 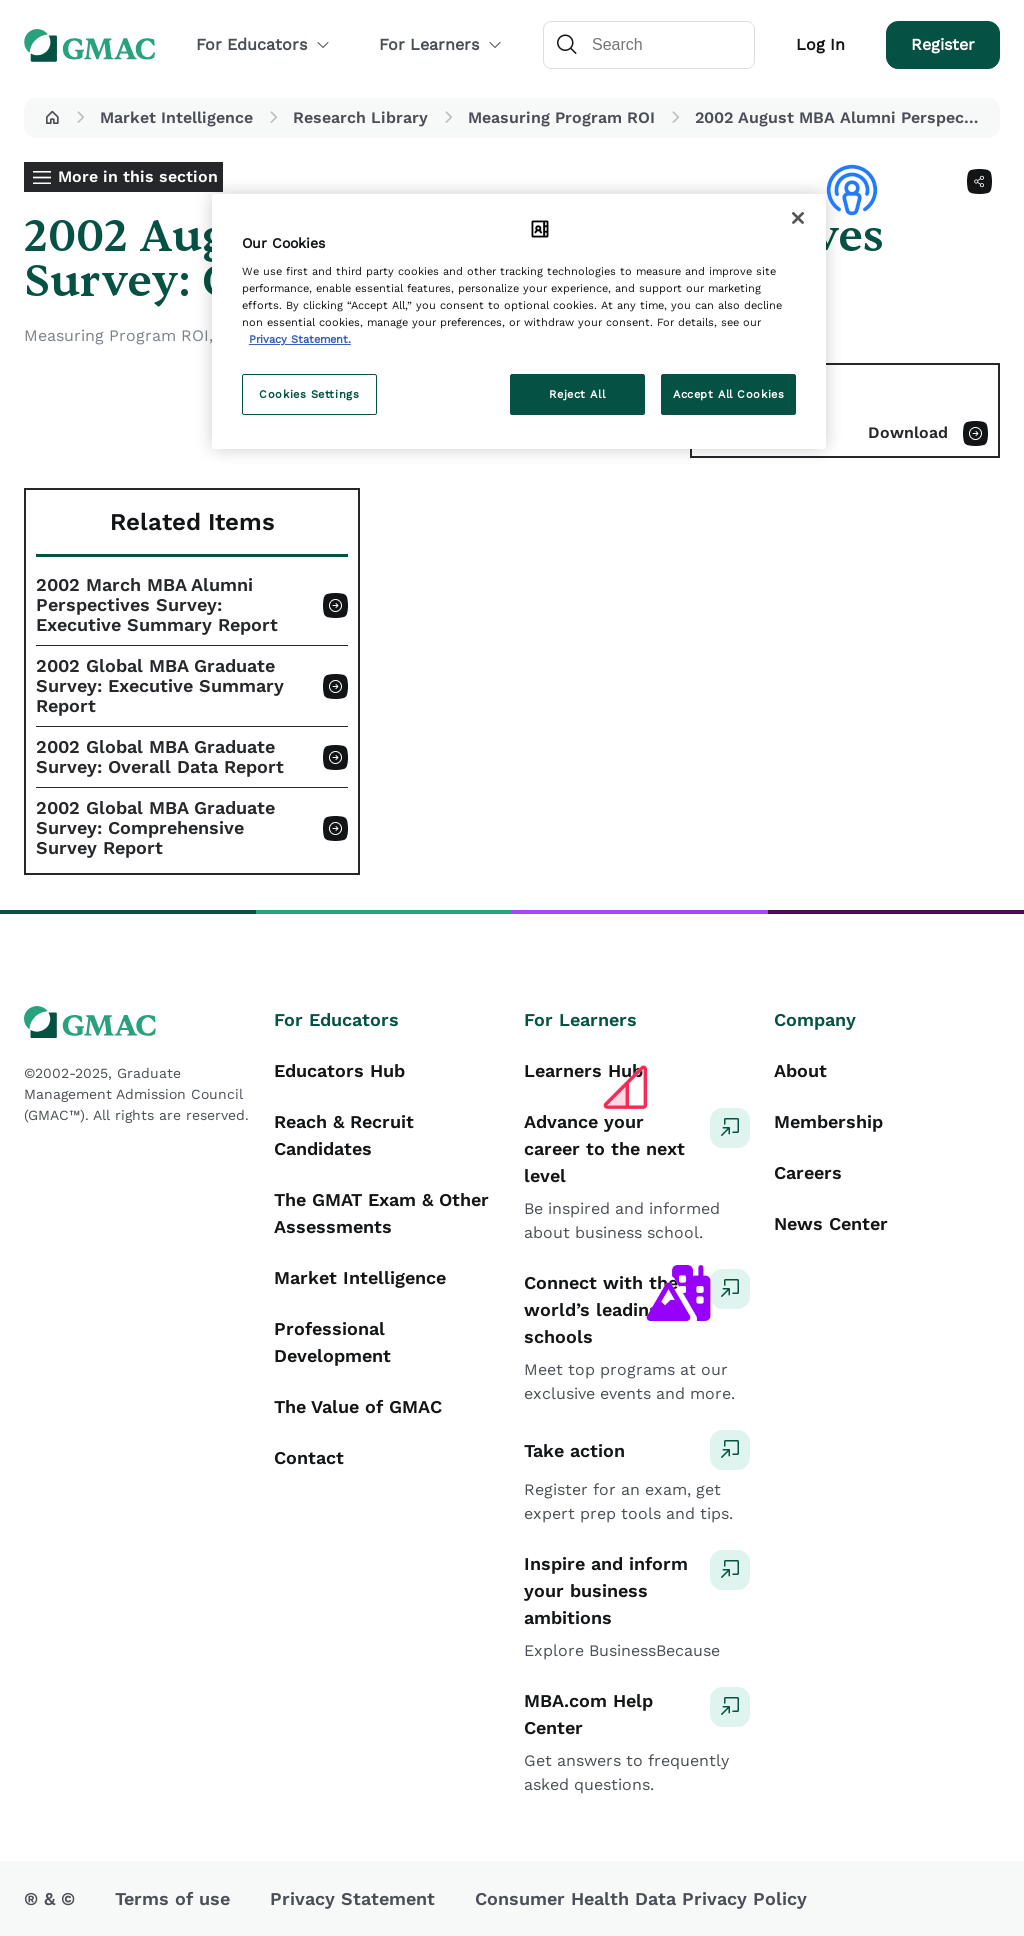 What do you see at coordinates (629, 1089) in the screenshot?
I see `indicates medium cellular signal strength` at bounding box center [629, 1089].